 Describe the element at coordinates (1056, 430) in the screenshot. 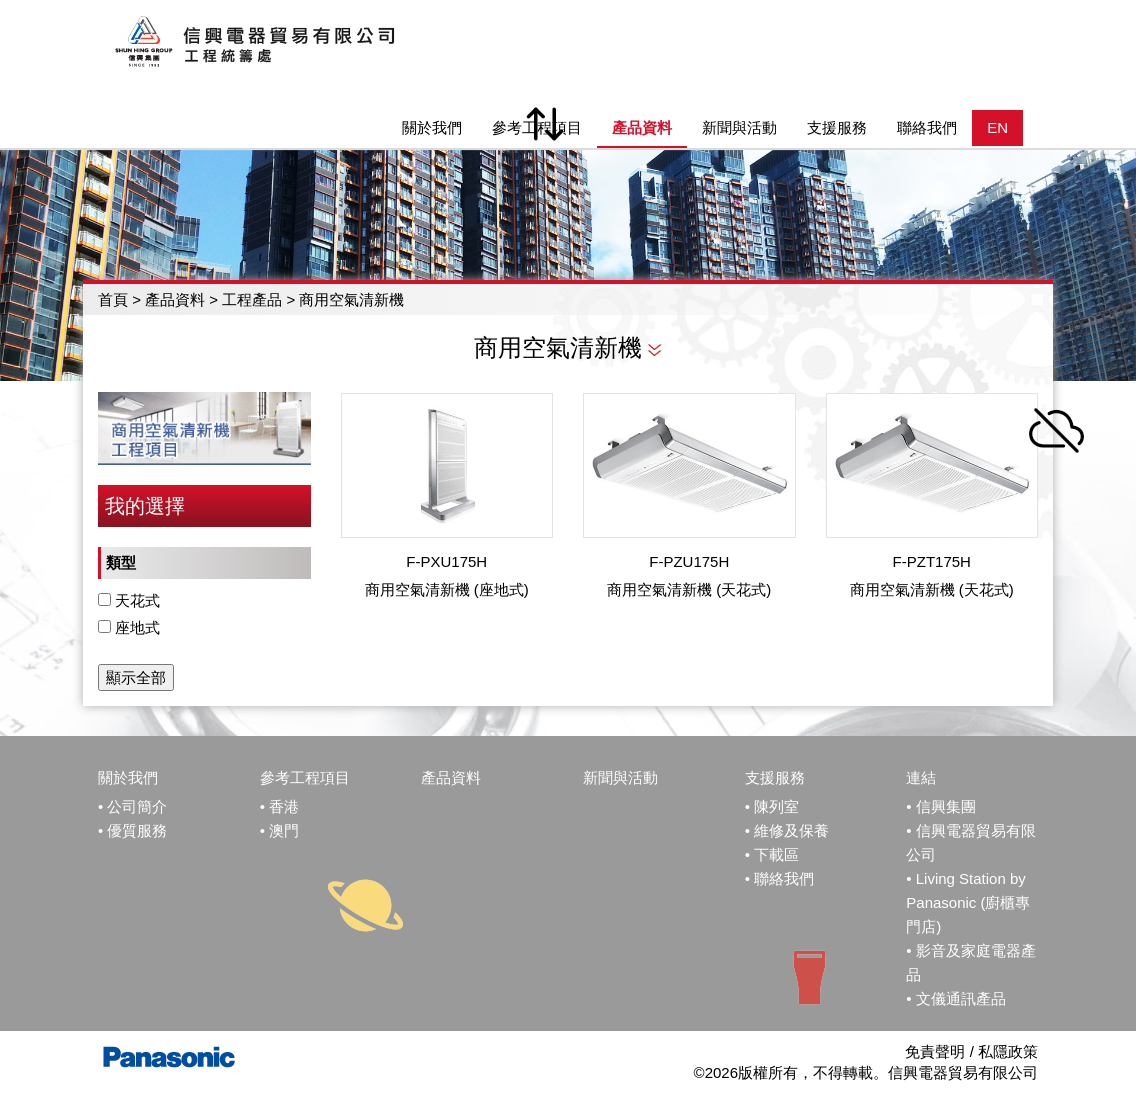

I see `indicates cloud storage is unavailable` at that location.